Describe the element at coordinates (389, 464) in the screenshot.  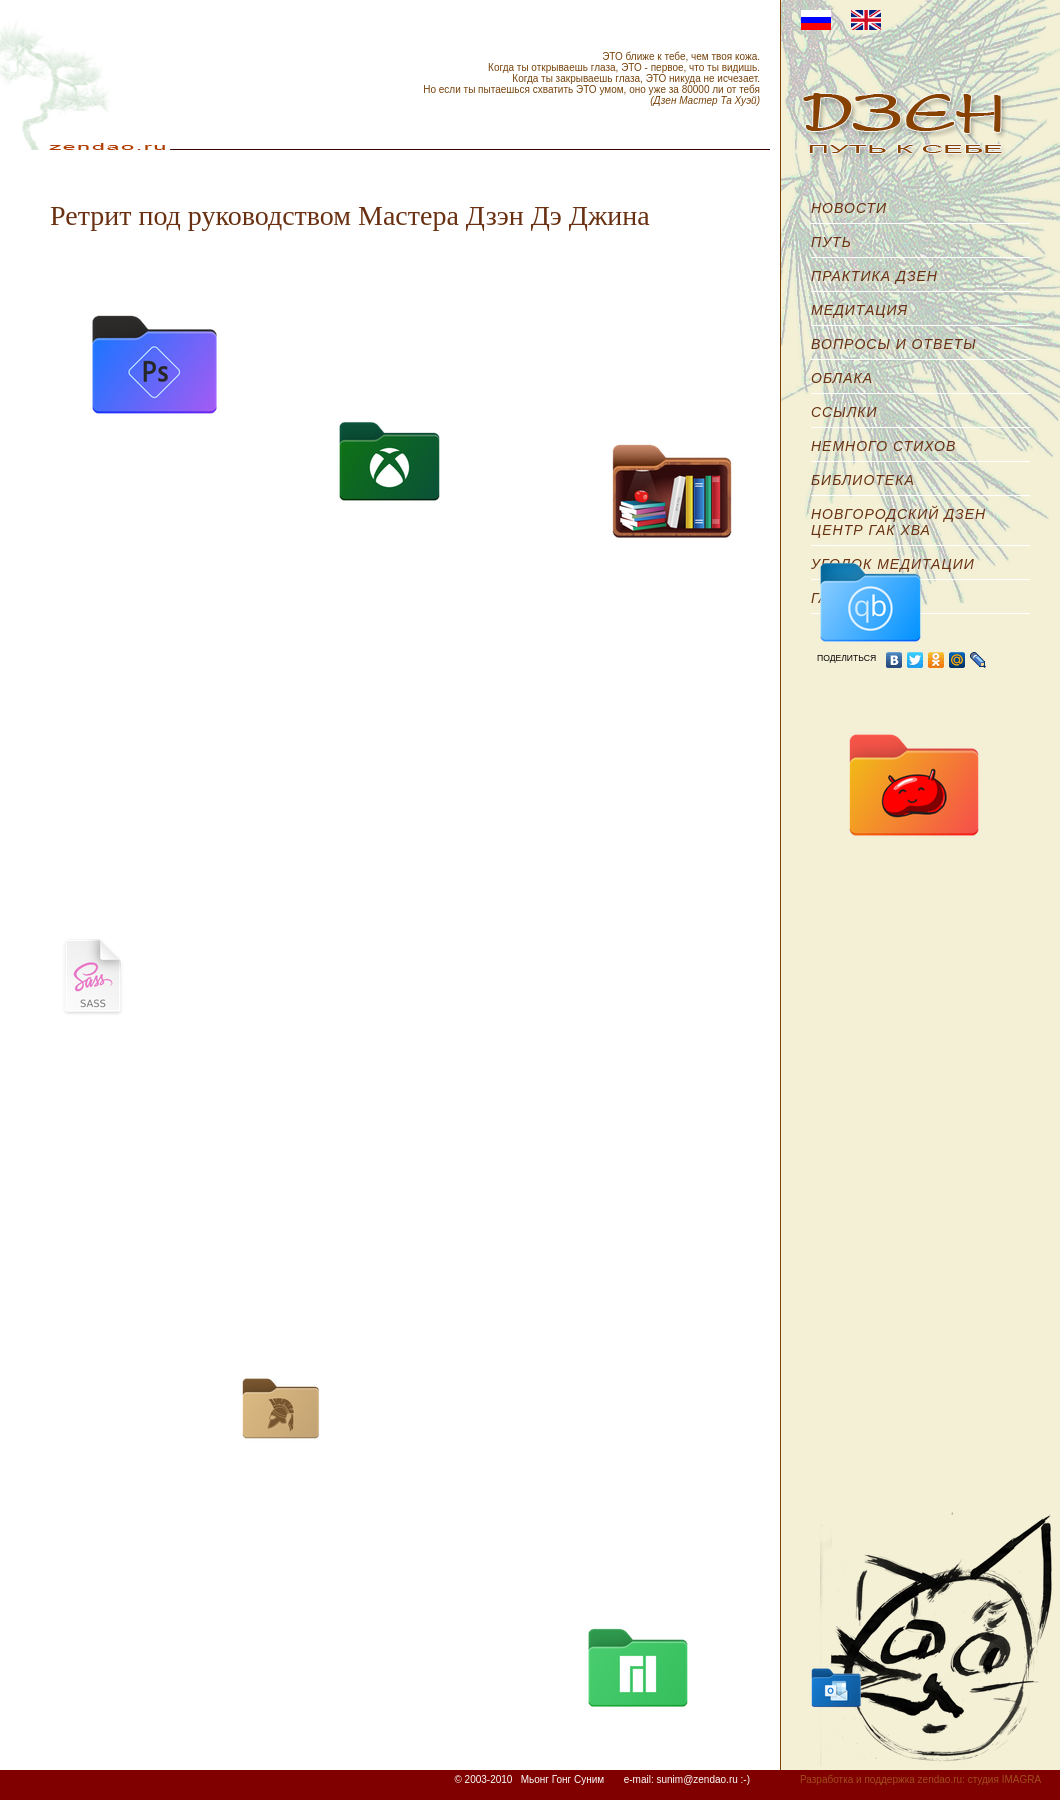
I see `open folder containing Xbox games or apps` at that location.